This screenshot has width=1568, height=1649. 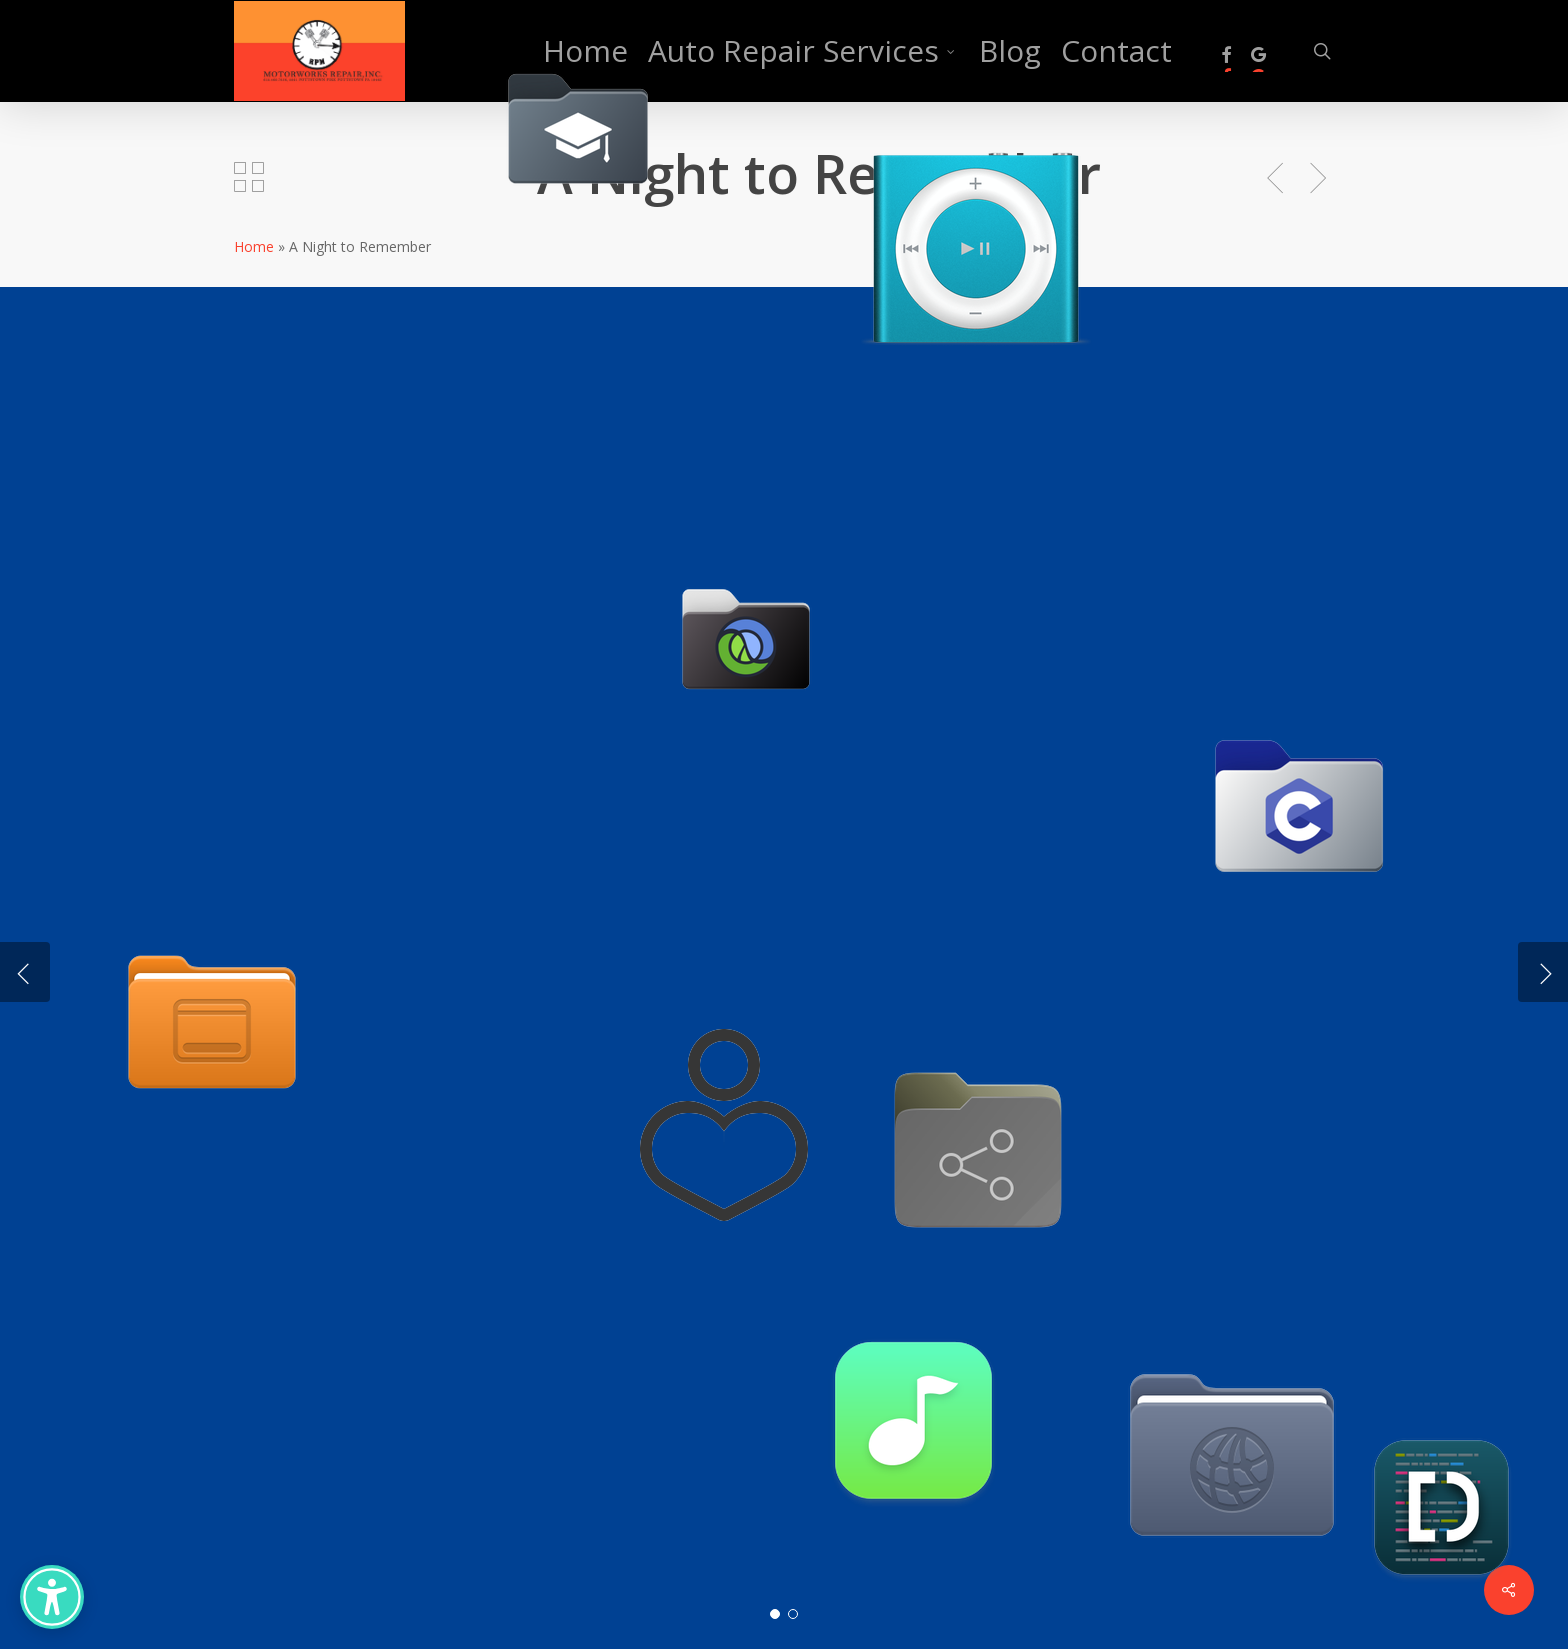 I want to click on open quickDocs documentation app, so click(x=1441, y=1507).